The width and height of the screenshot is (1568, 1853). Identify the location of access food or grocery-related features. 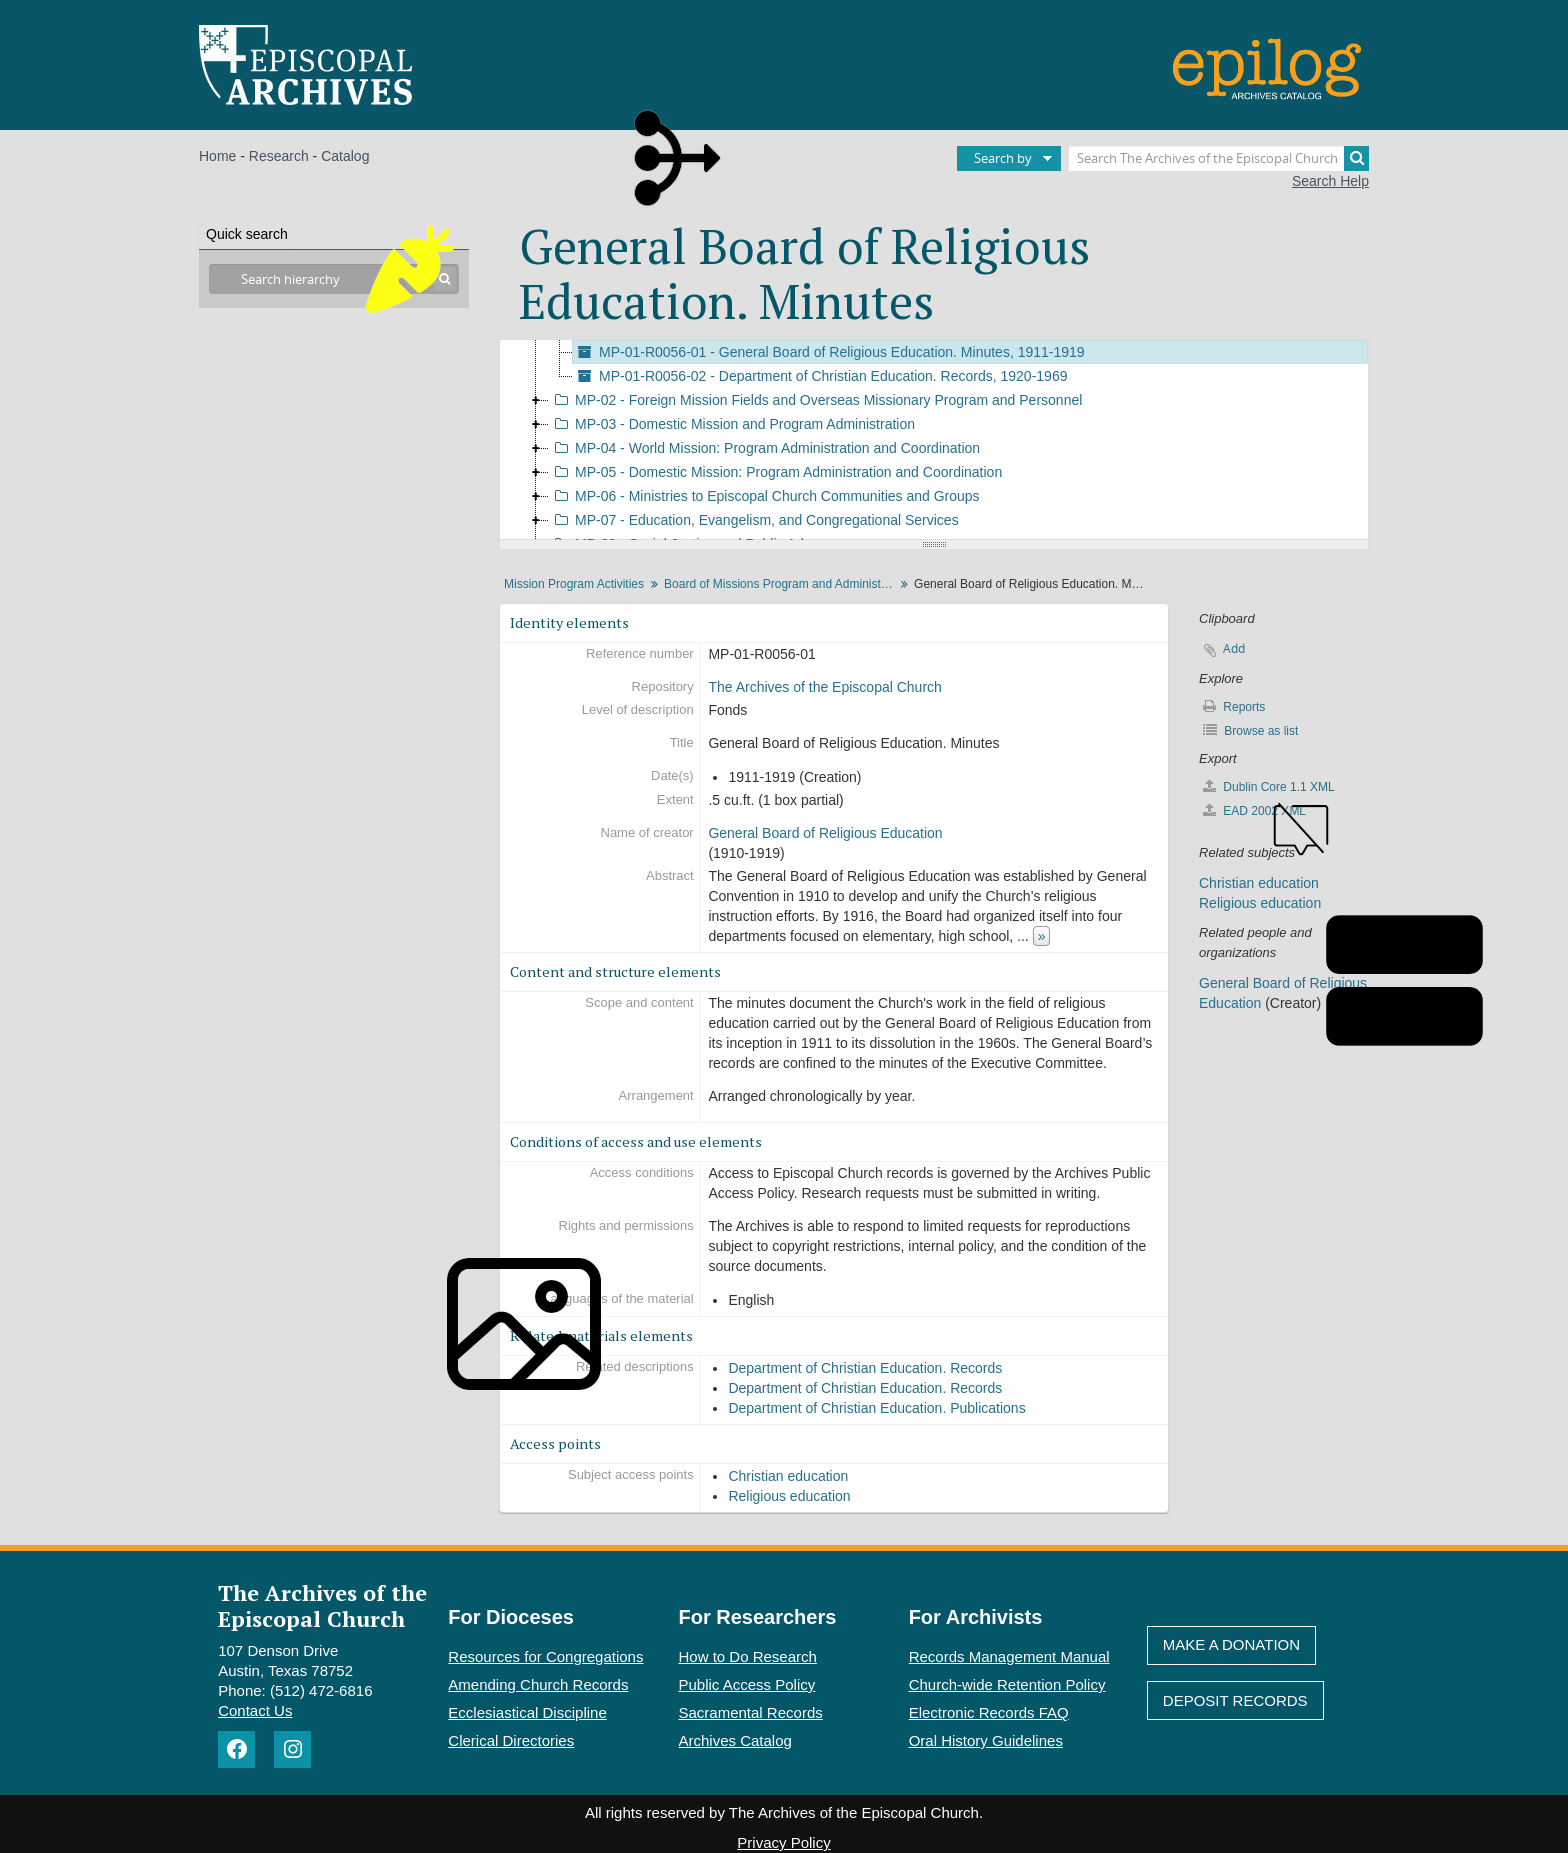
(408, 271).